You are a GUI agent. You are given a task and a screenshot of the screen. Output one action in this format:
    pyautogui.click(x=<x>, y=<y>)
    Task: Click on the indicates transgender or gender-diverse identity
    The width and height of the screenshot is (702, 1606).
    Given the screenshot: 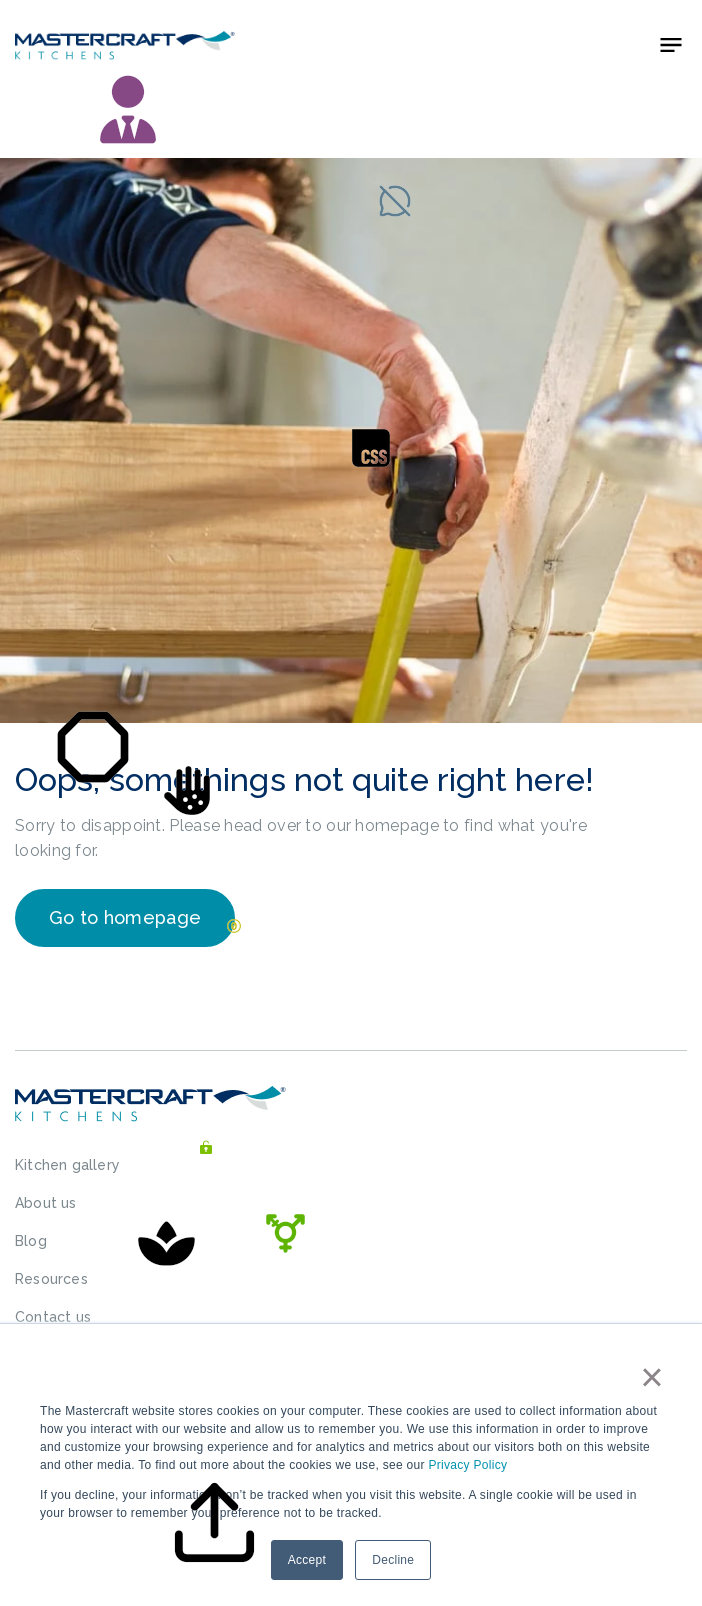 What is the action you would take?
    pyautogui.click(x=285, y=1233)
    